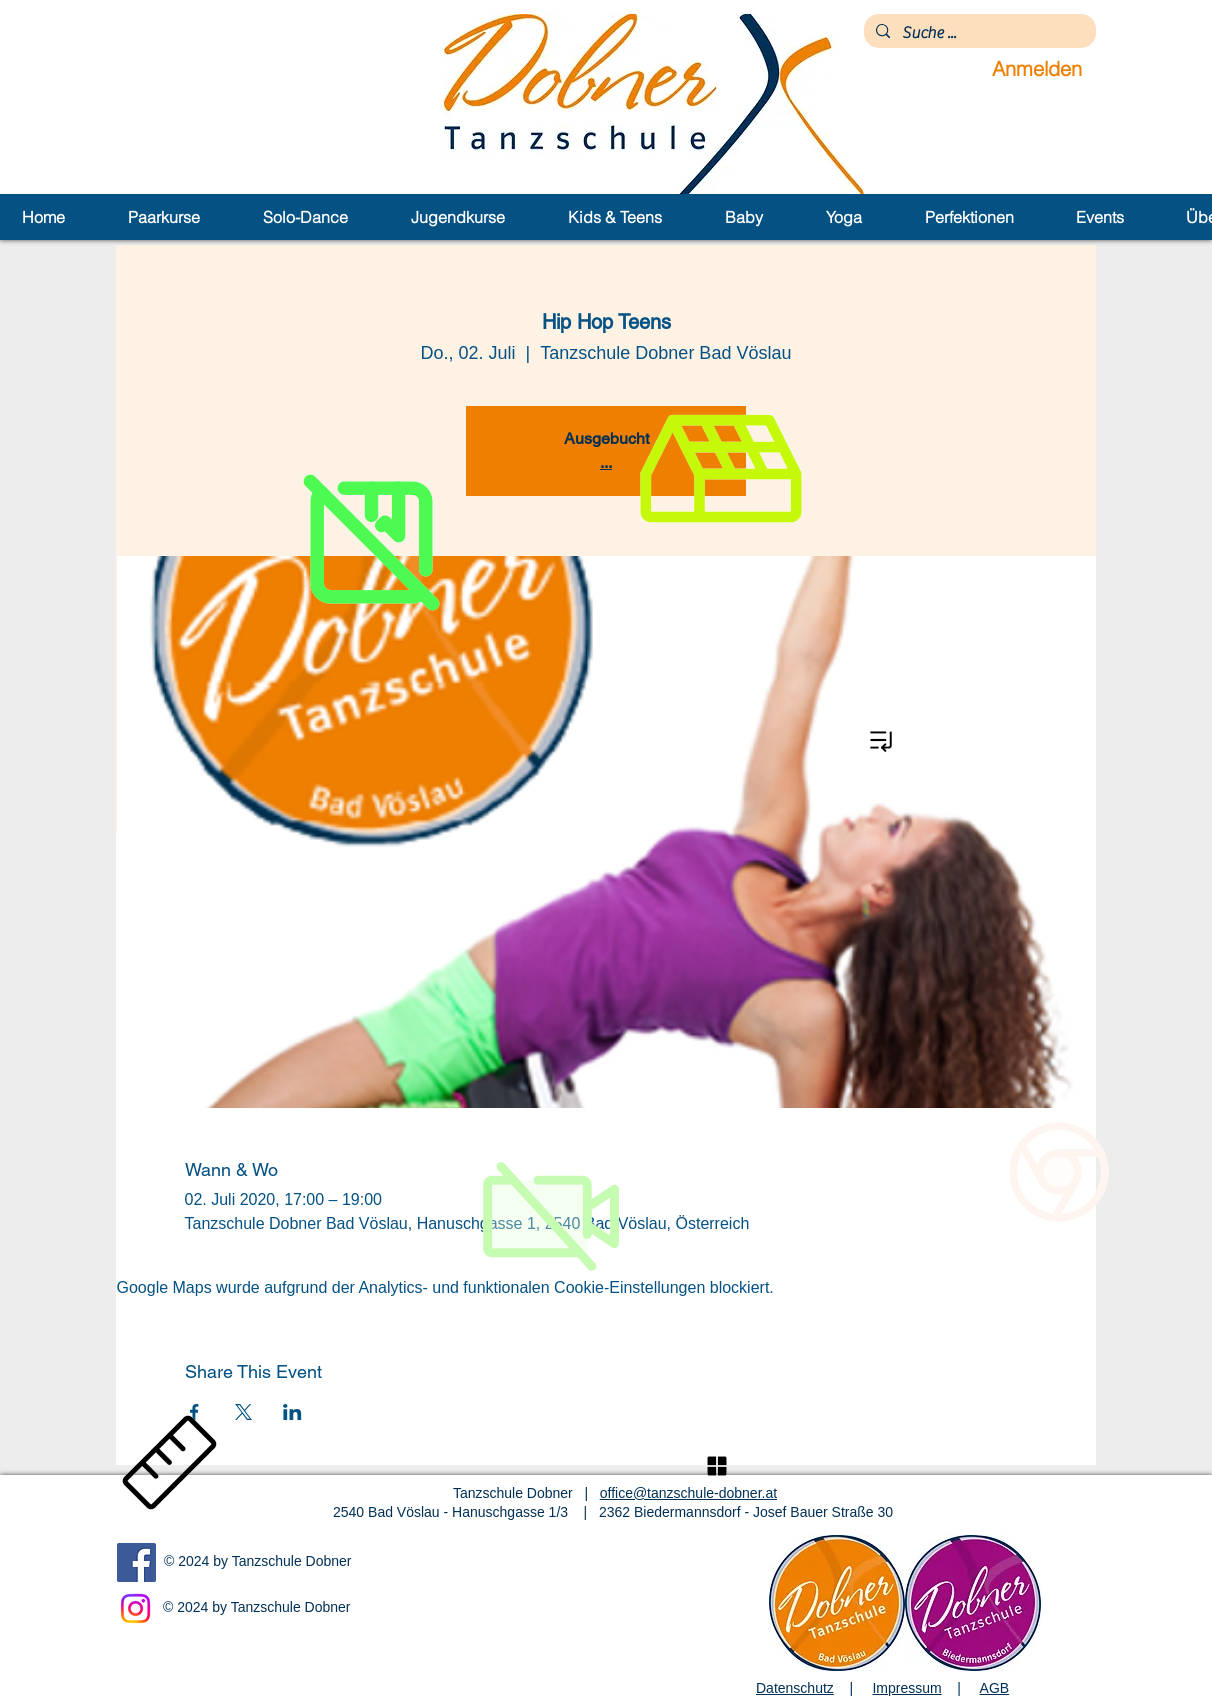 The width and height of the screenshot is (1212, 1699). Describe the element at coordinates (717, 1466) in the screenshot. I see `view items in grid layout` at that location.